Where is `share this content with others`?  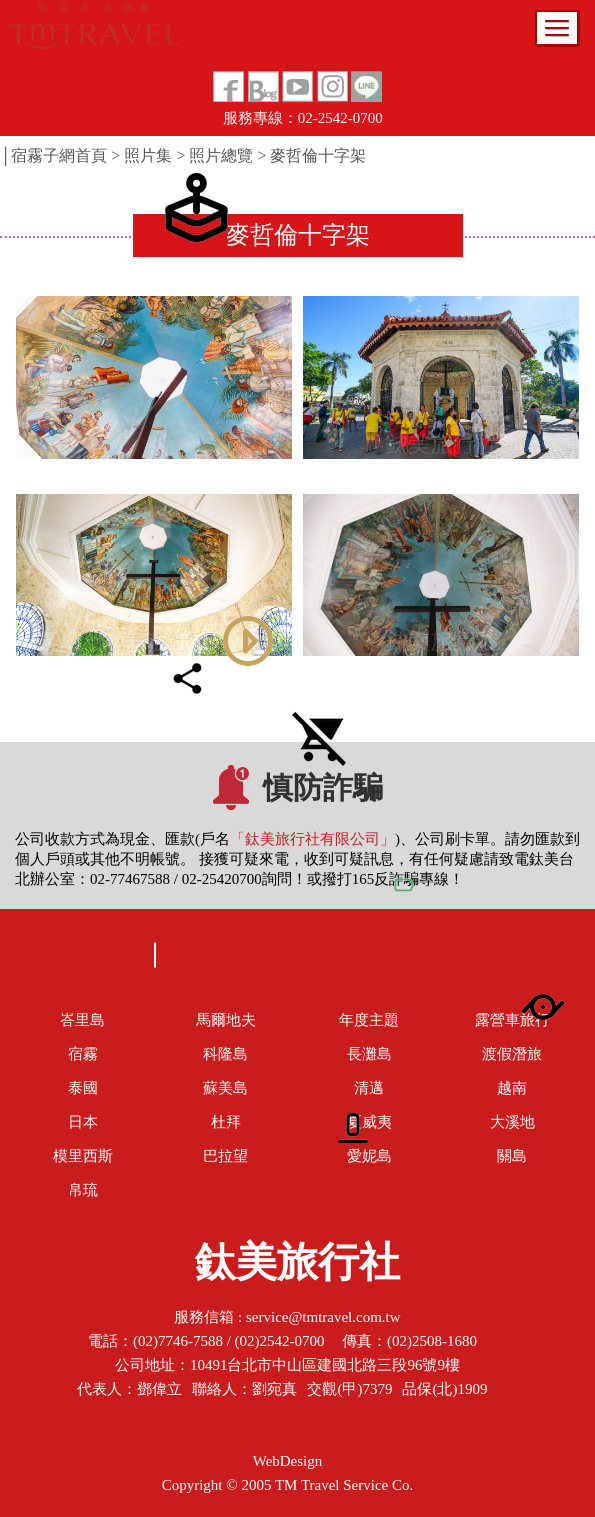
share this content with others is located at coordinates (187, 678).